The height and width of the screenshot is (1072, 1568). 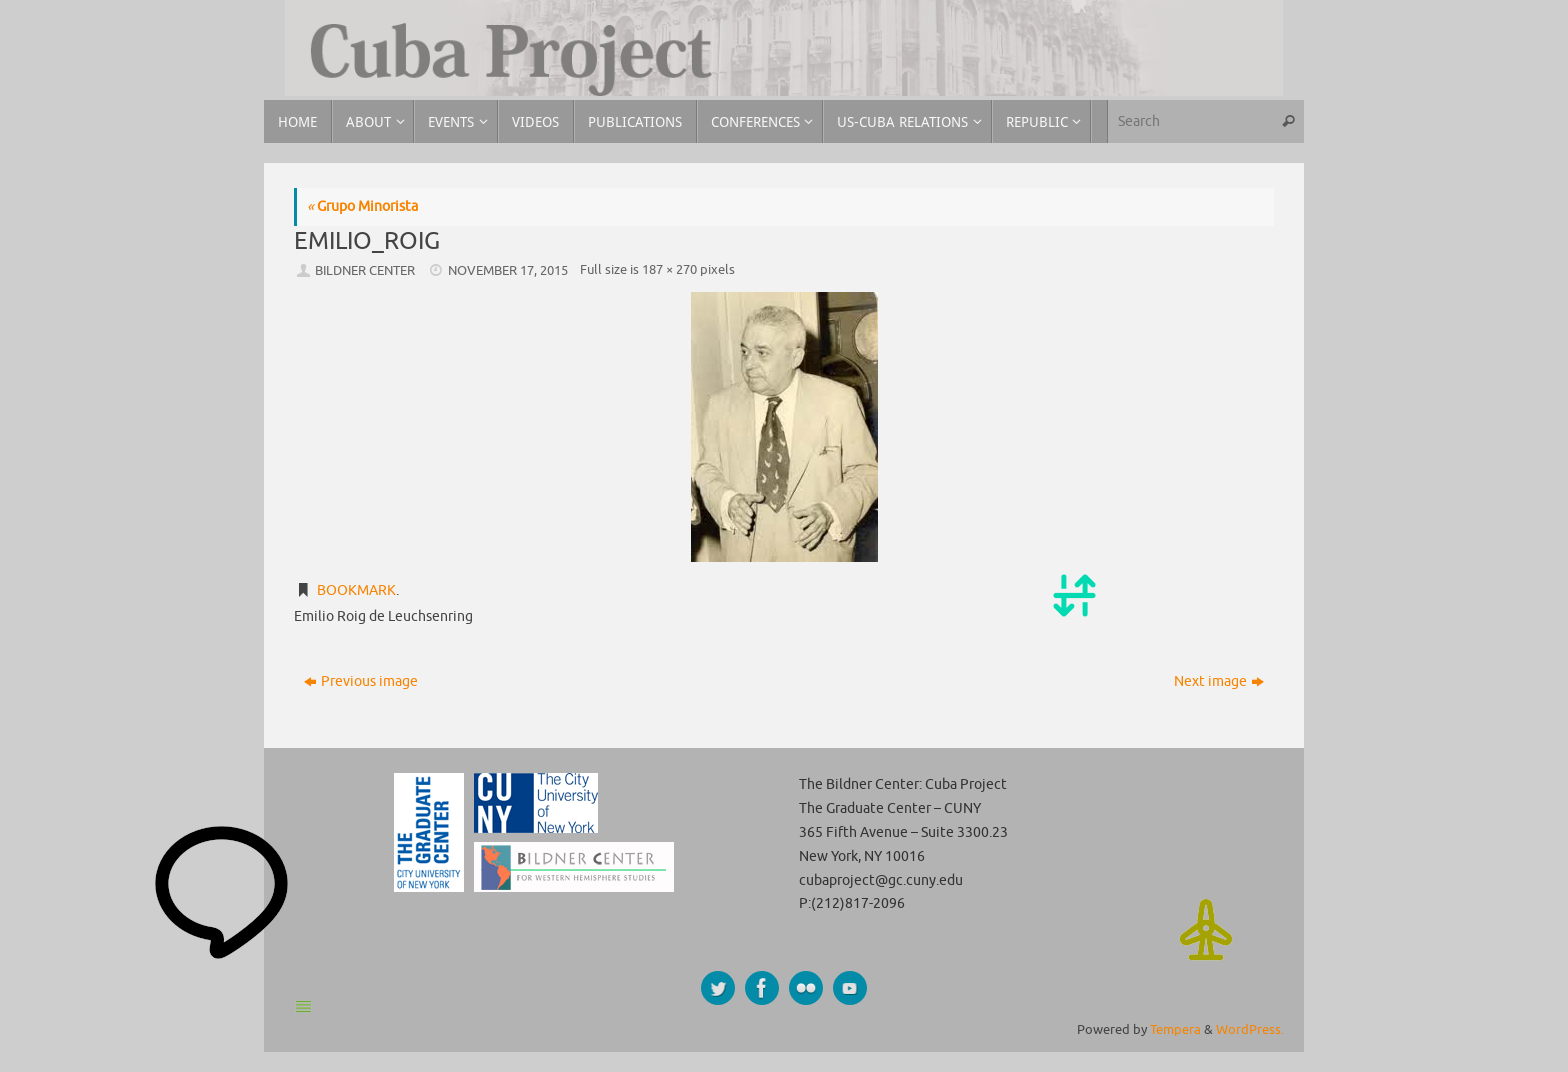 I want to click on open LINE messaging app, so click(x=221, y=892).